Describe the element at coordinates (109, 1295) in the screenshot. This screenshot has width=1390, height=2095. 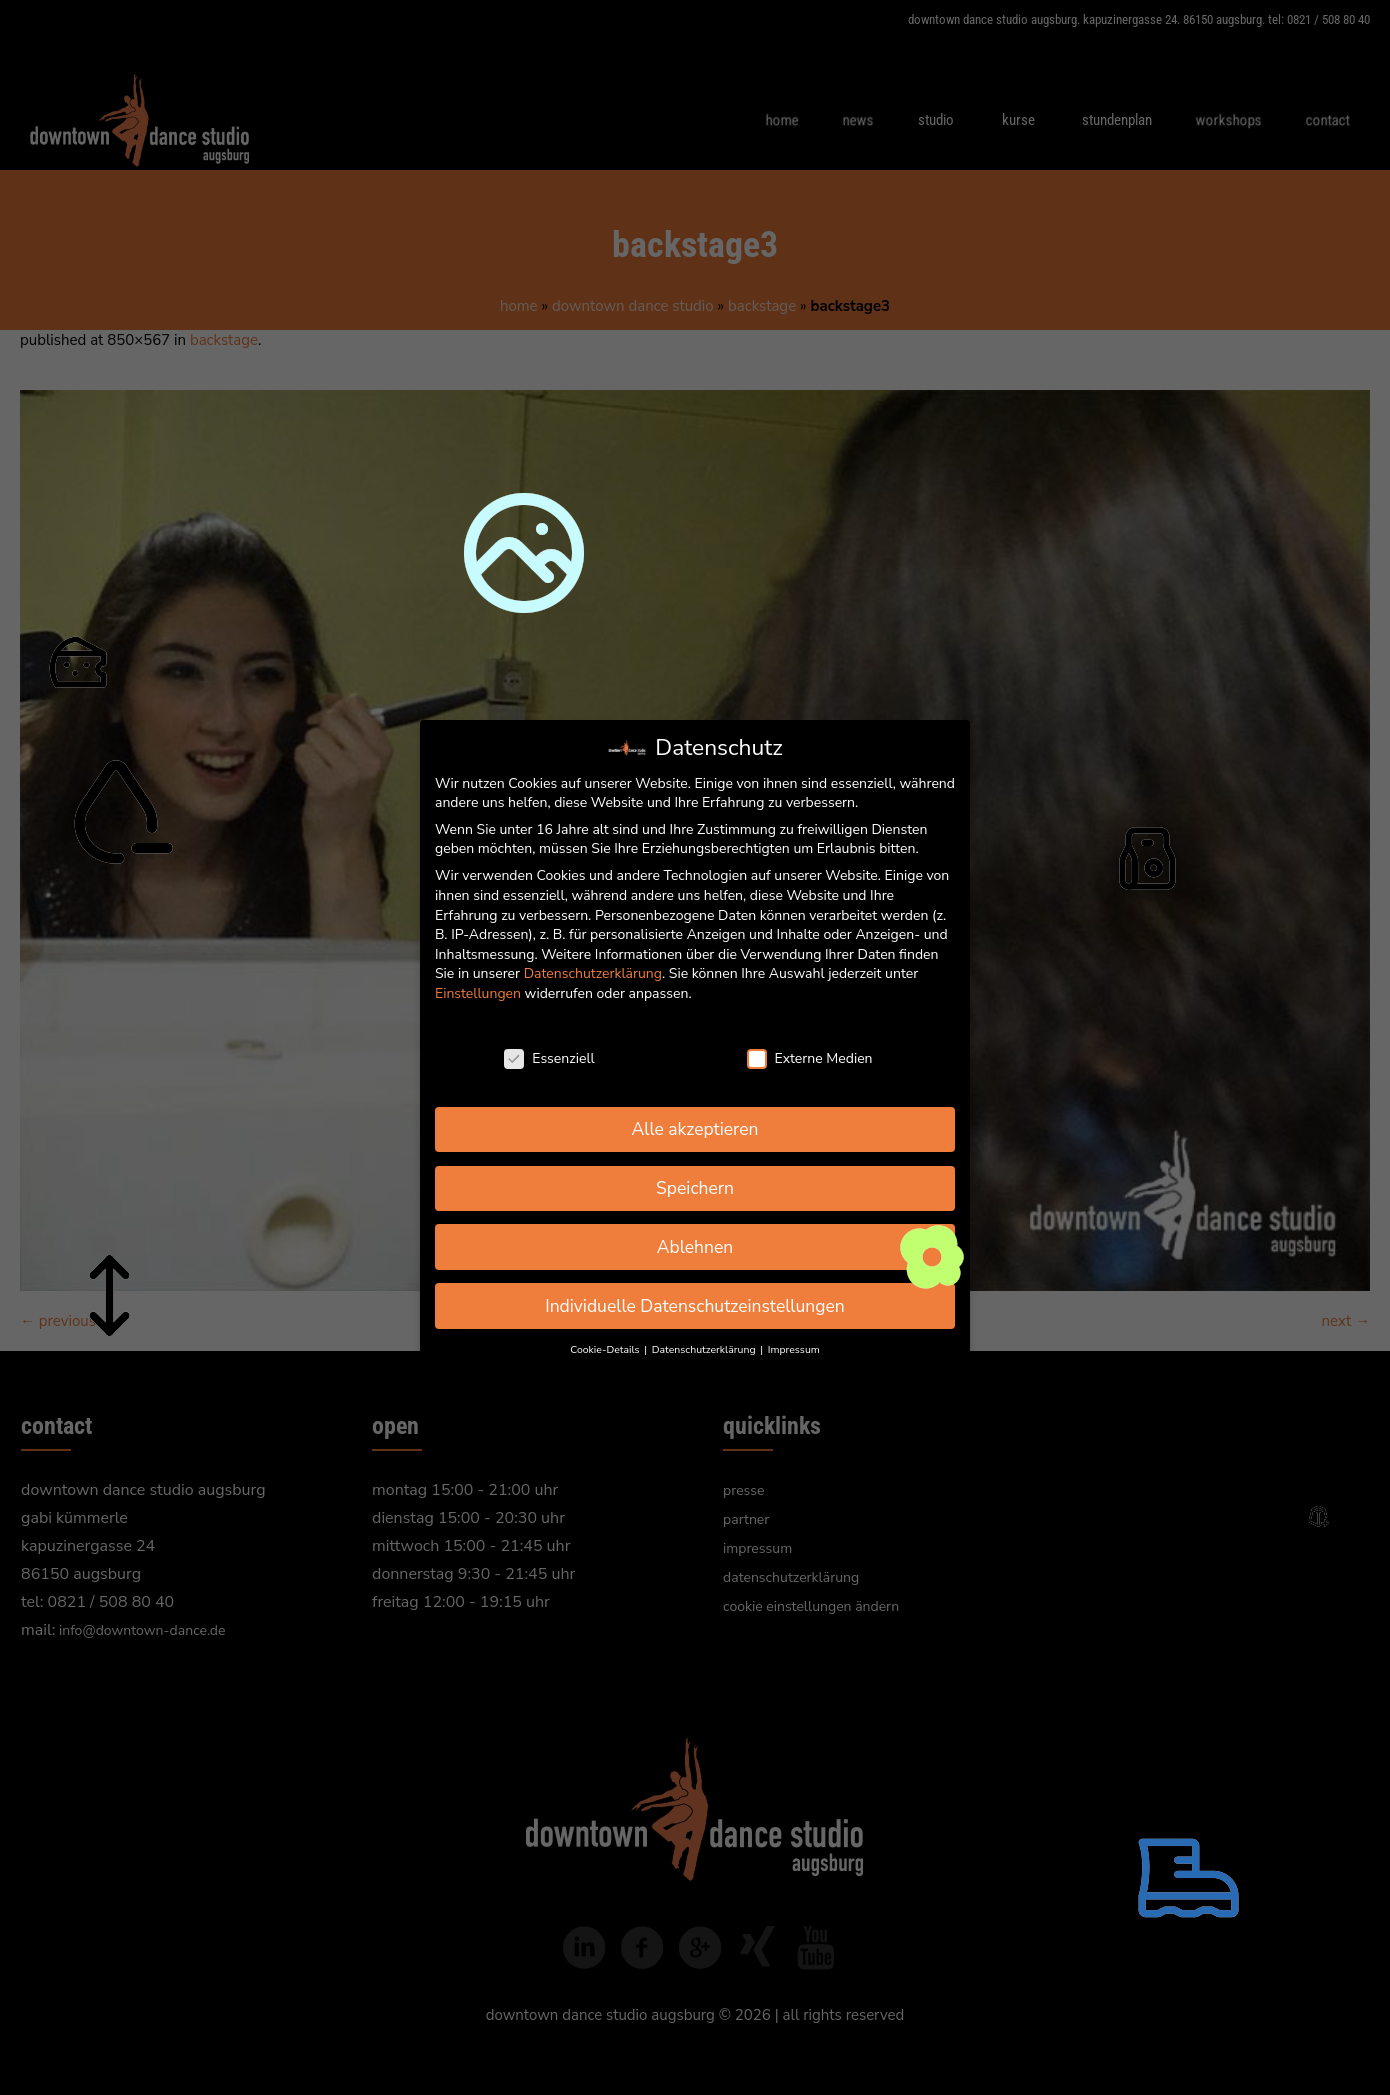
I see `resize element vertically` at that location.